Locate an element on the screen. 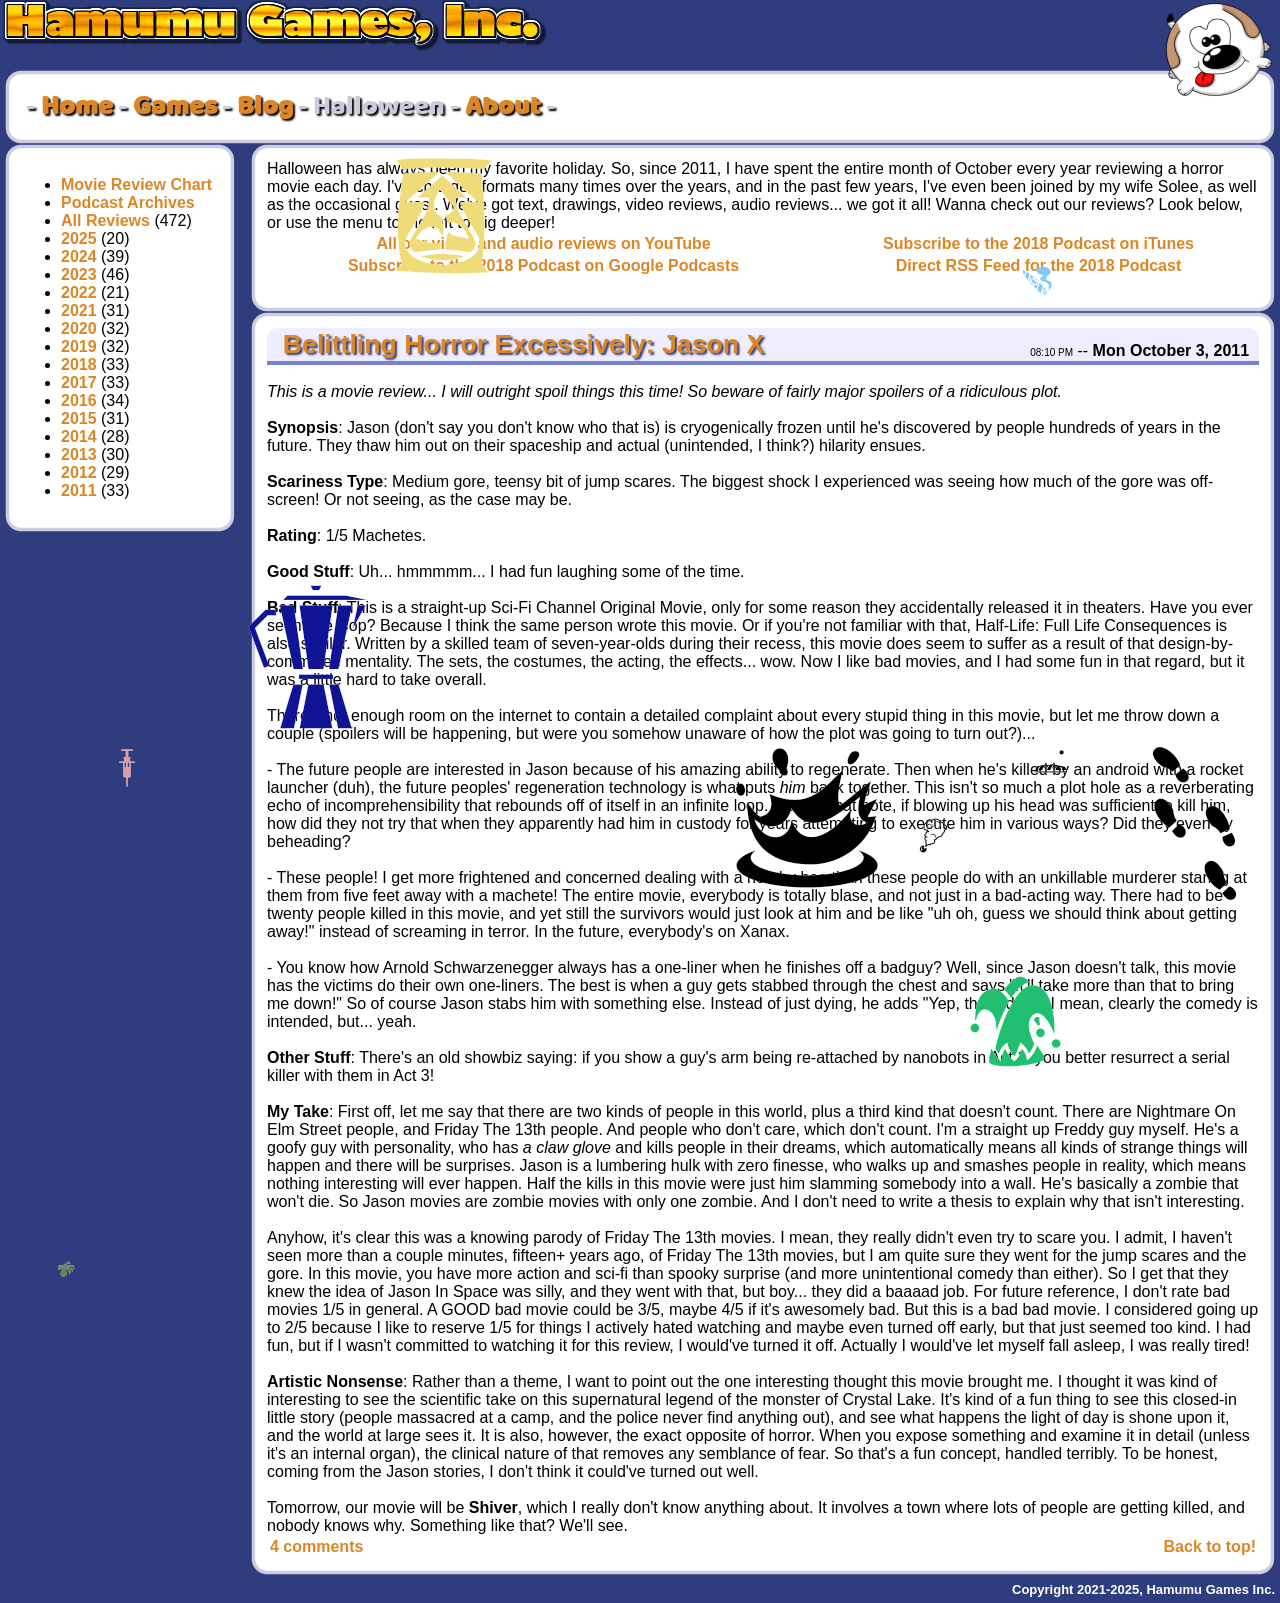 The image size is (1280, 1603). water effect or splash animation trigger is located at coordinates (807, 818).